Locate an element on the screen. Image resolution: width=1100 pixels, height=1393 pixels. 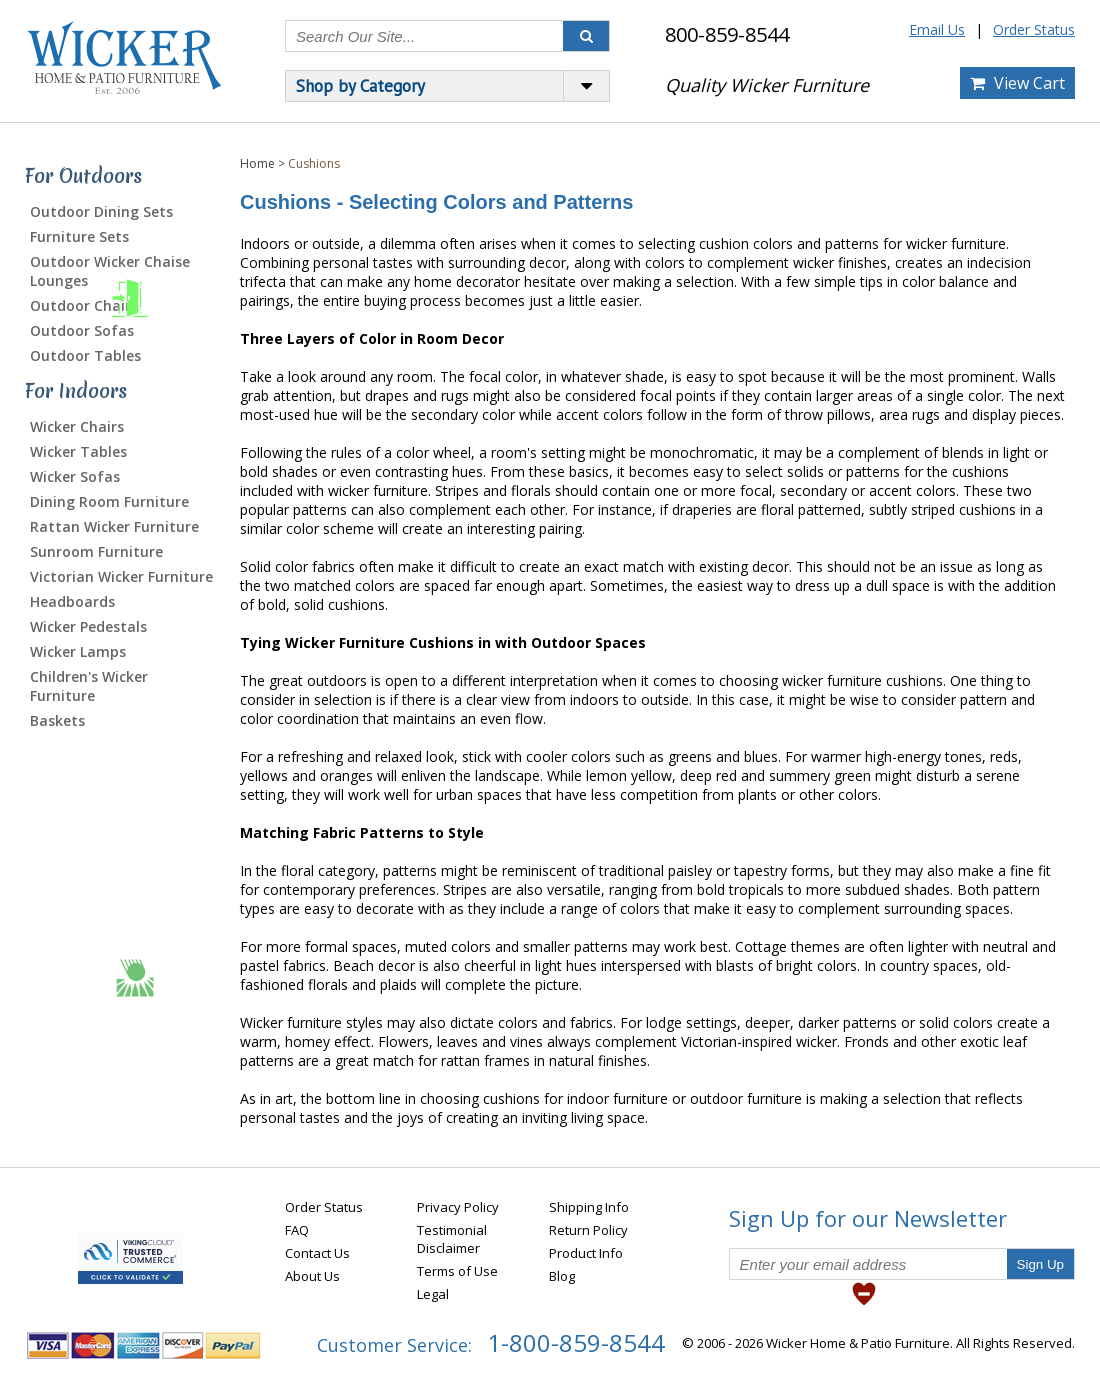
remove from favorites is located at coordinates (864, 1294).